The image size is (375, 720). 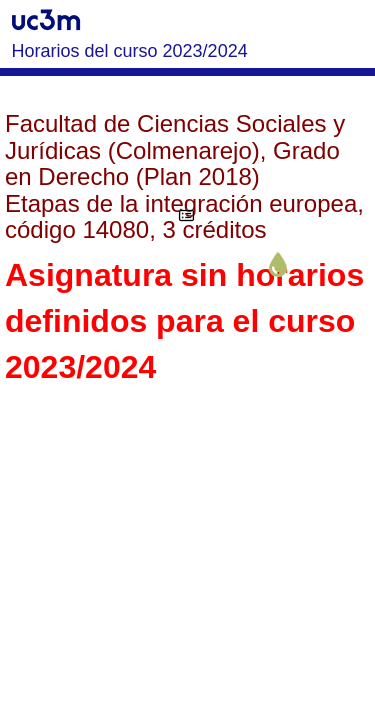 What do you see at coordinates (278, 265) in the screenshot?
I see `adjust color or tint settings` at bounding box center [278, 265].